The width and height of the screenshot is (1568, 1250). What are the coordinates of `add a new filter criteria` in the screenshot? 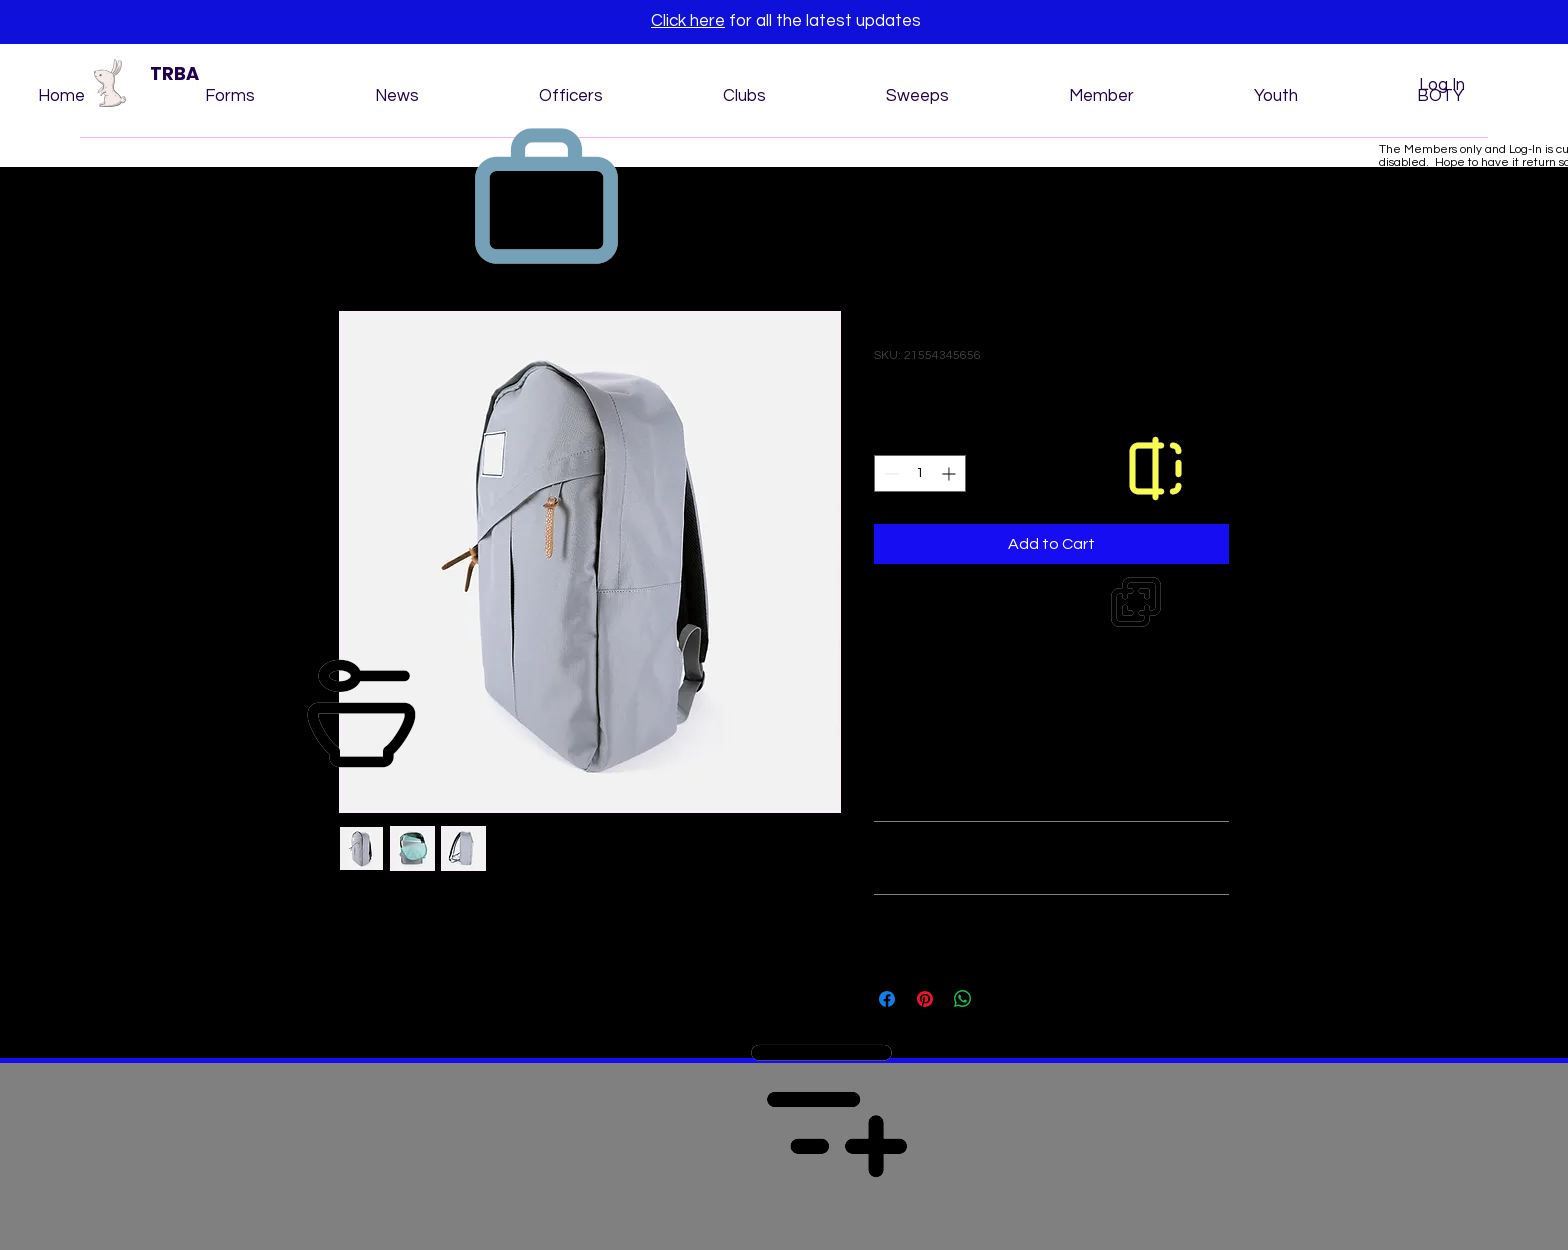 It's located at (821, 1099).